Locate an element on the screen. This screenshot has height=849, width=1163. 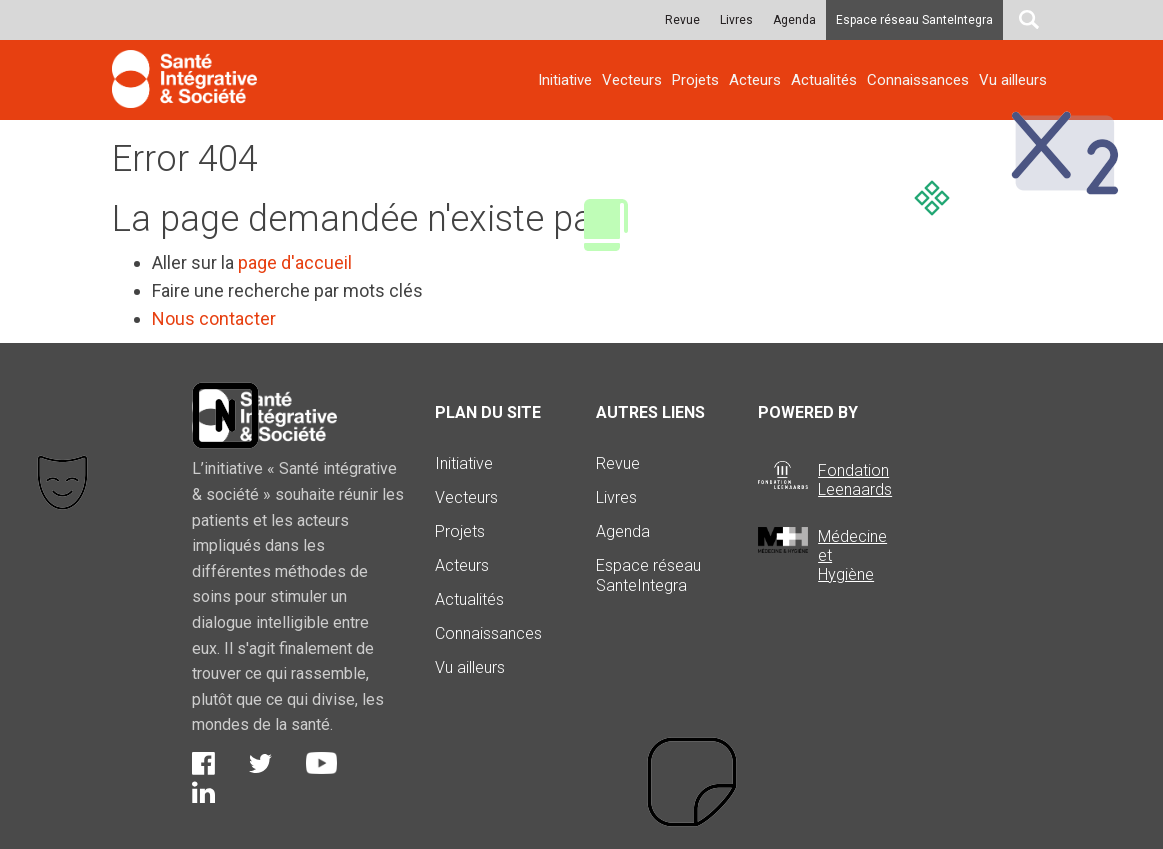
toggle theater or entertainment mode is located at coordinates (62, 480).